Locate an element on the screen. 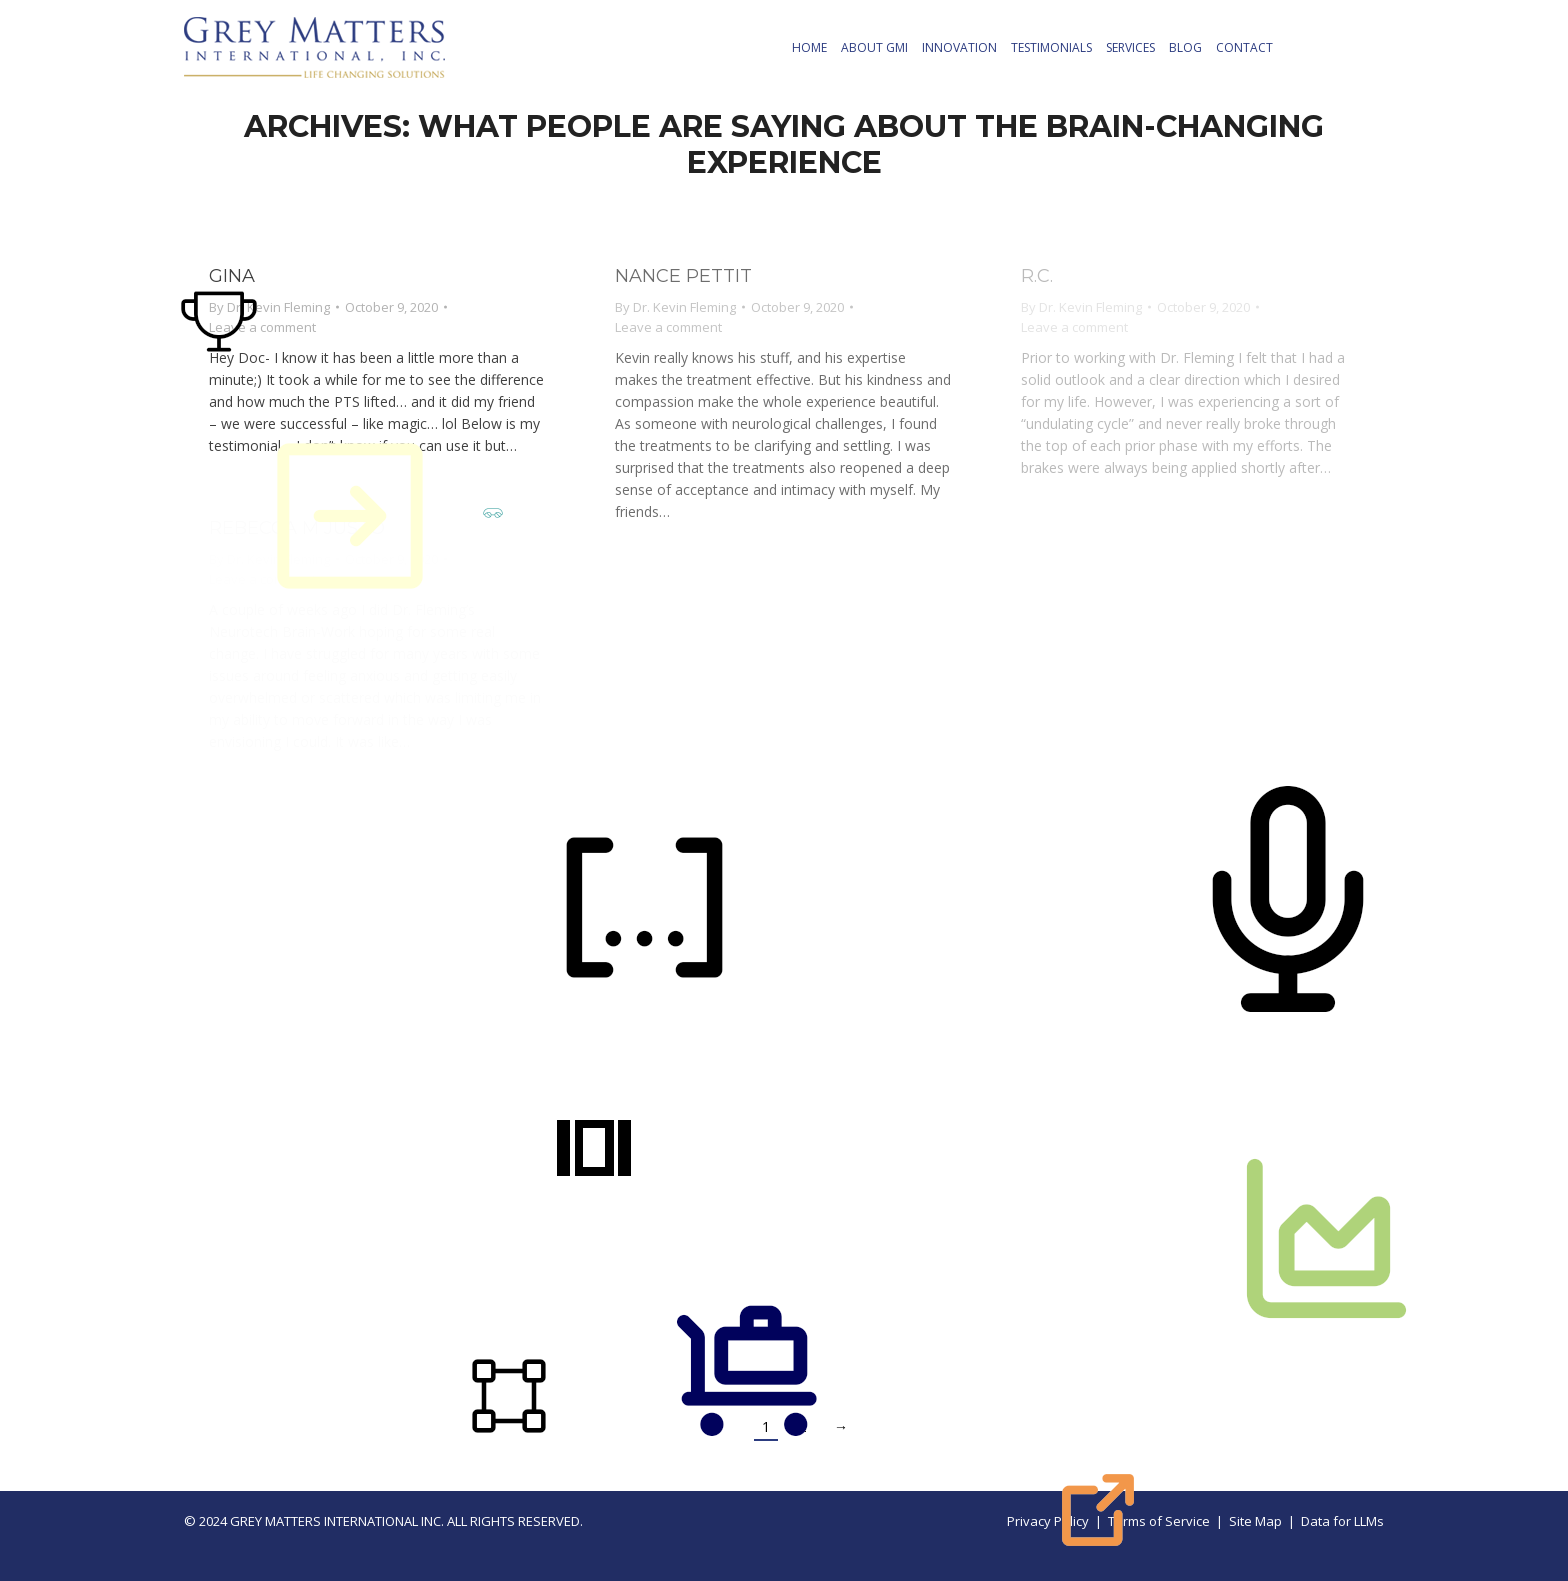  access virtual reality or immersive mode is located at coordinates (493, 513).